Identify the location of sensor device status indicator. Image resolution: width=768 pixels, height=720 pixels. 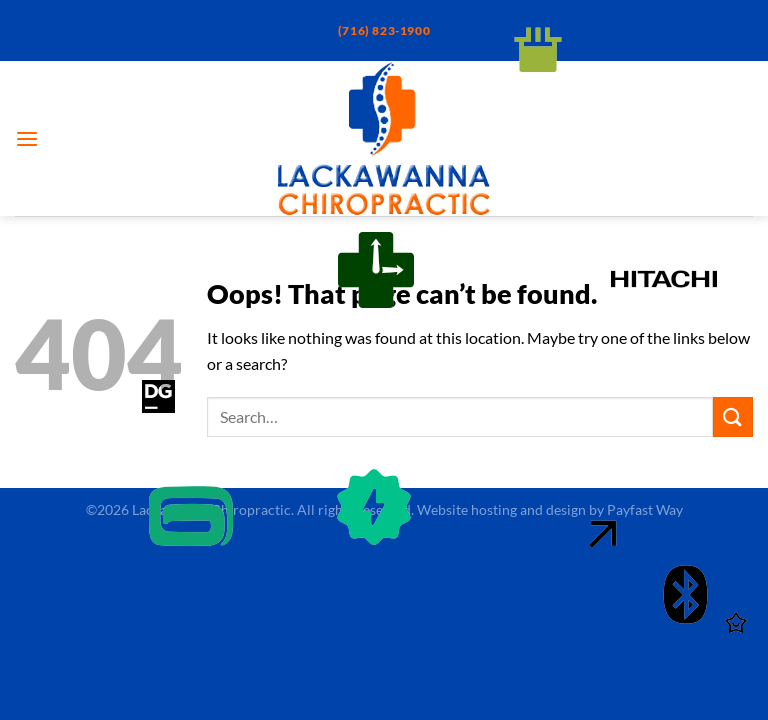
(538, 51).